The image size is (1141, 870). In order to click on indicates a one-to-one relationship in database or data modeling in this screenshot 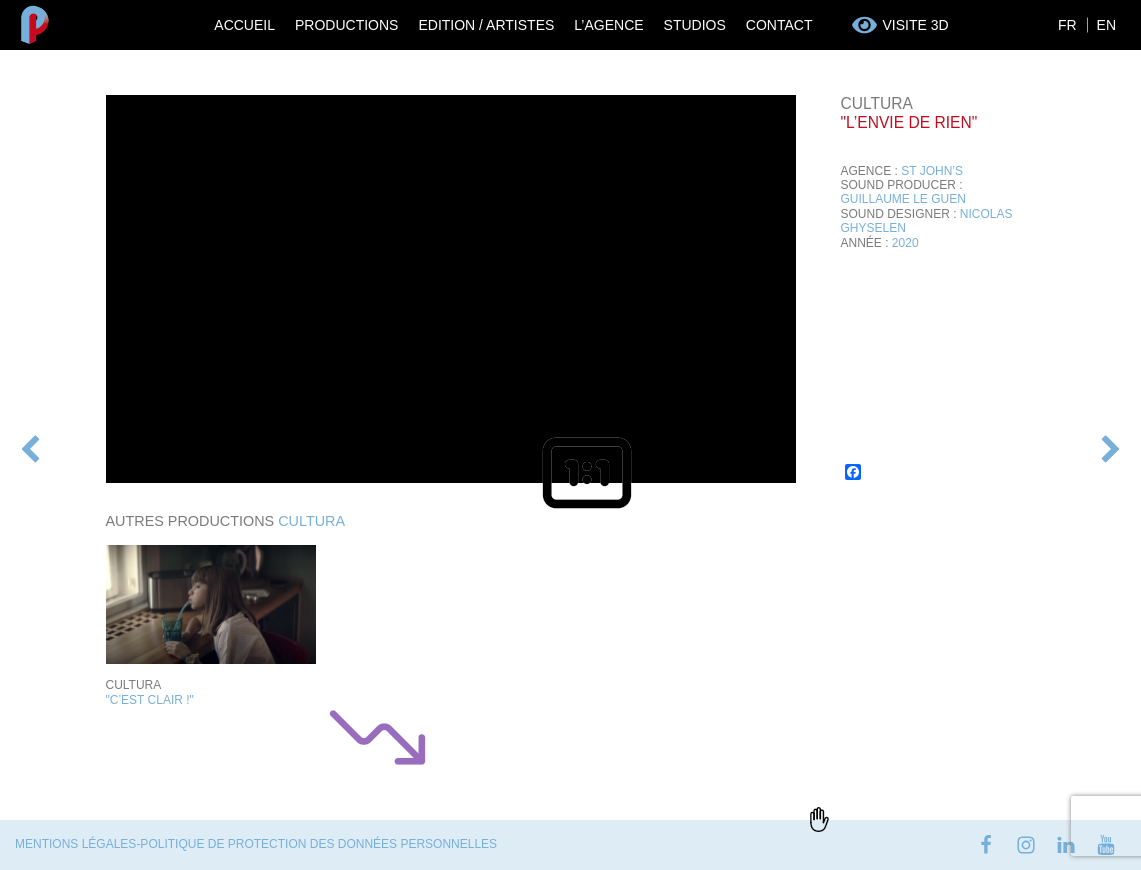, I will do `click(587, 473)`.